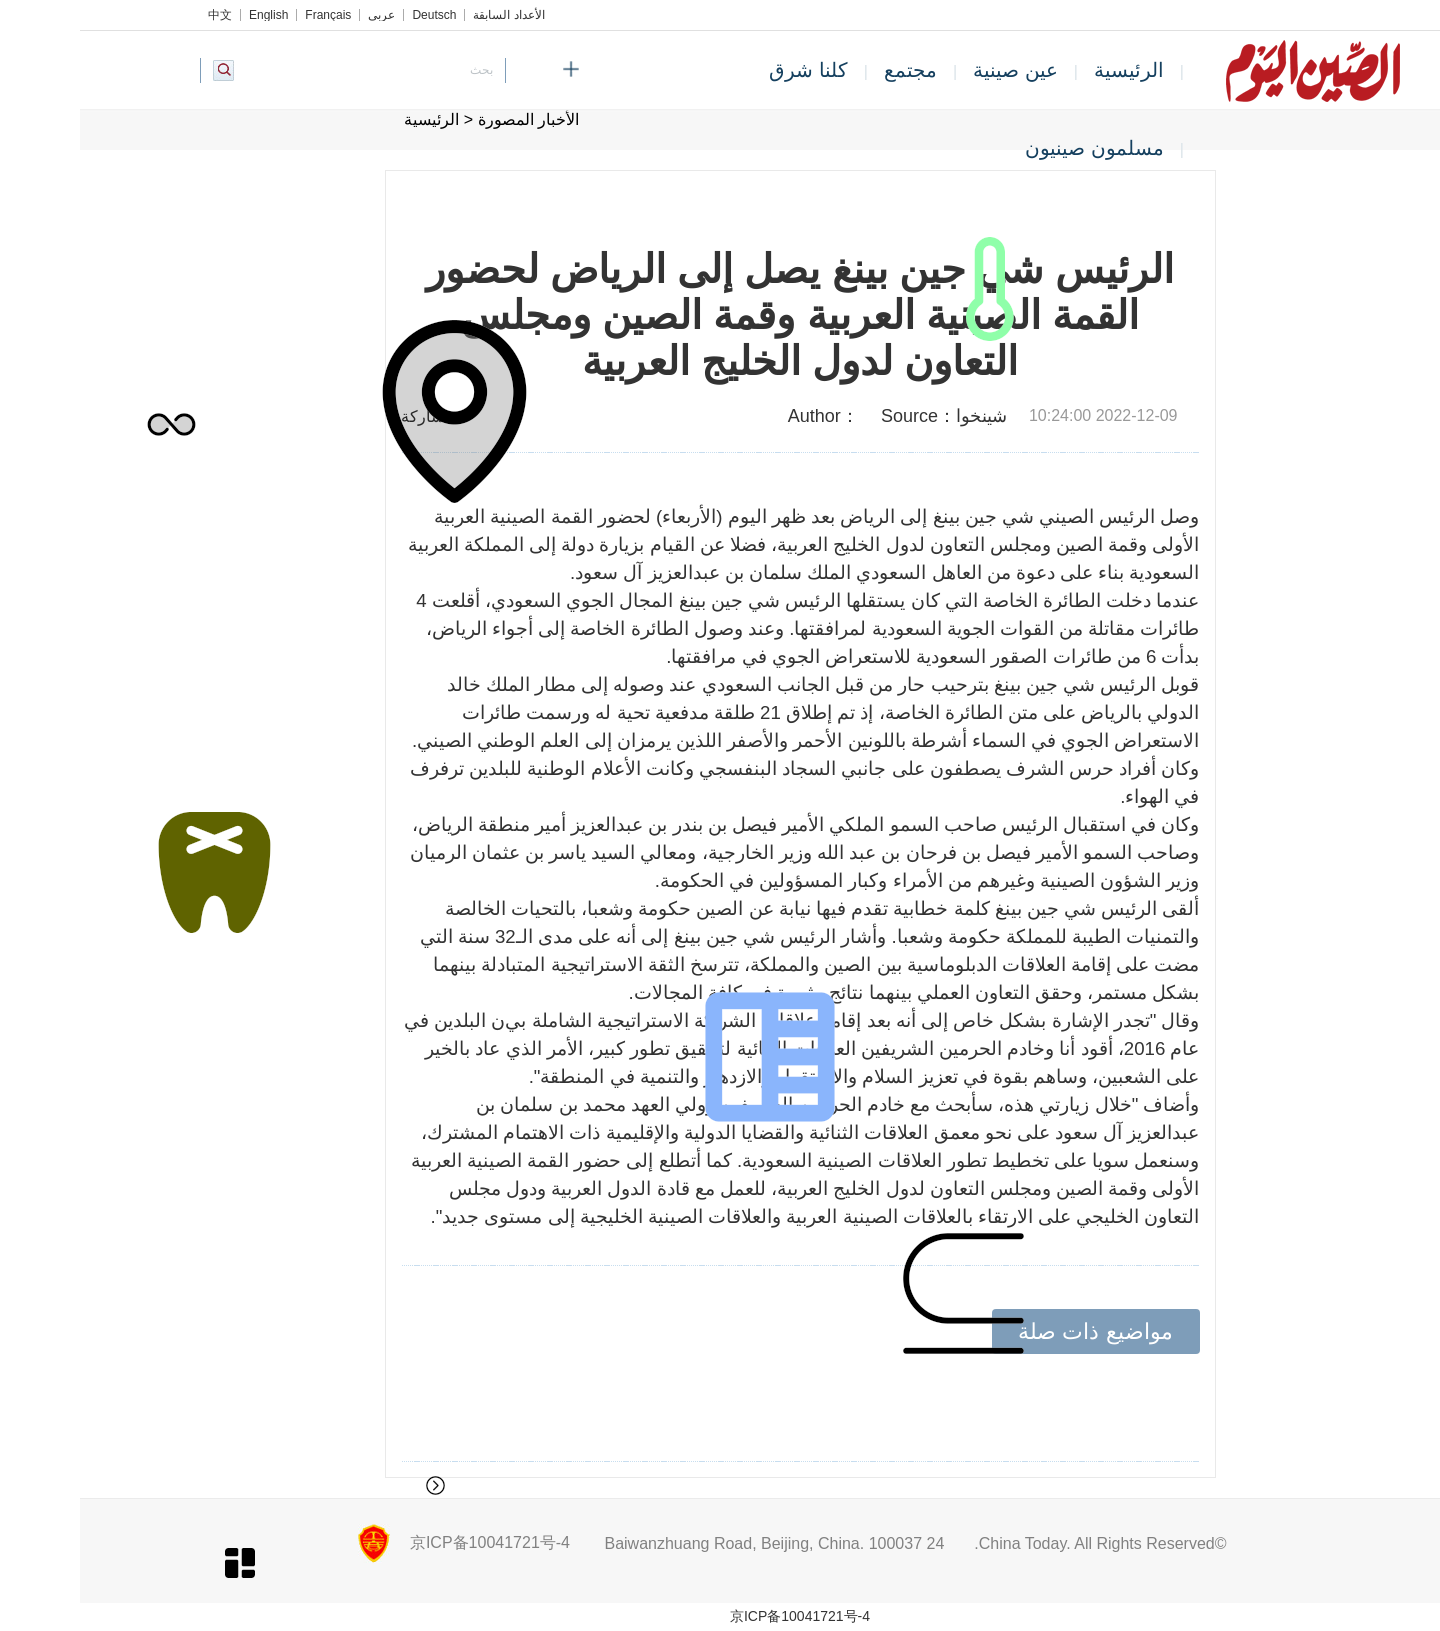  Describe the element at coordinates (214, 872) in the screenshot. I see `access dental health information` at that location.